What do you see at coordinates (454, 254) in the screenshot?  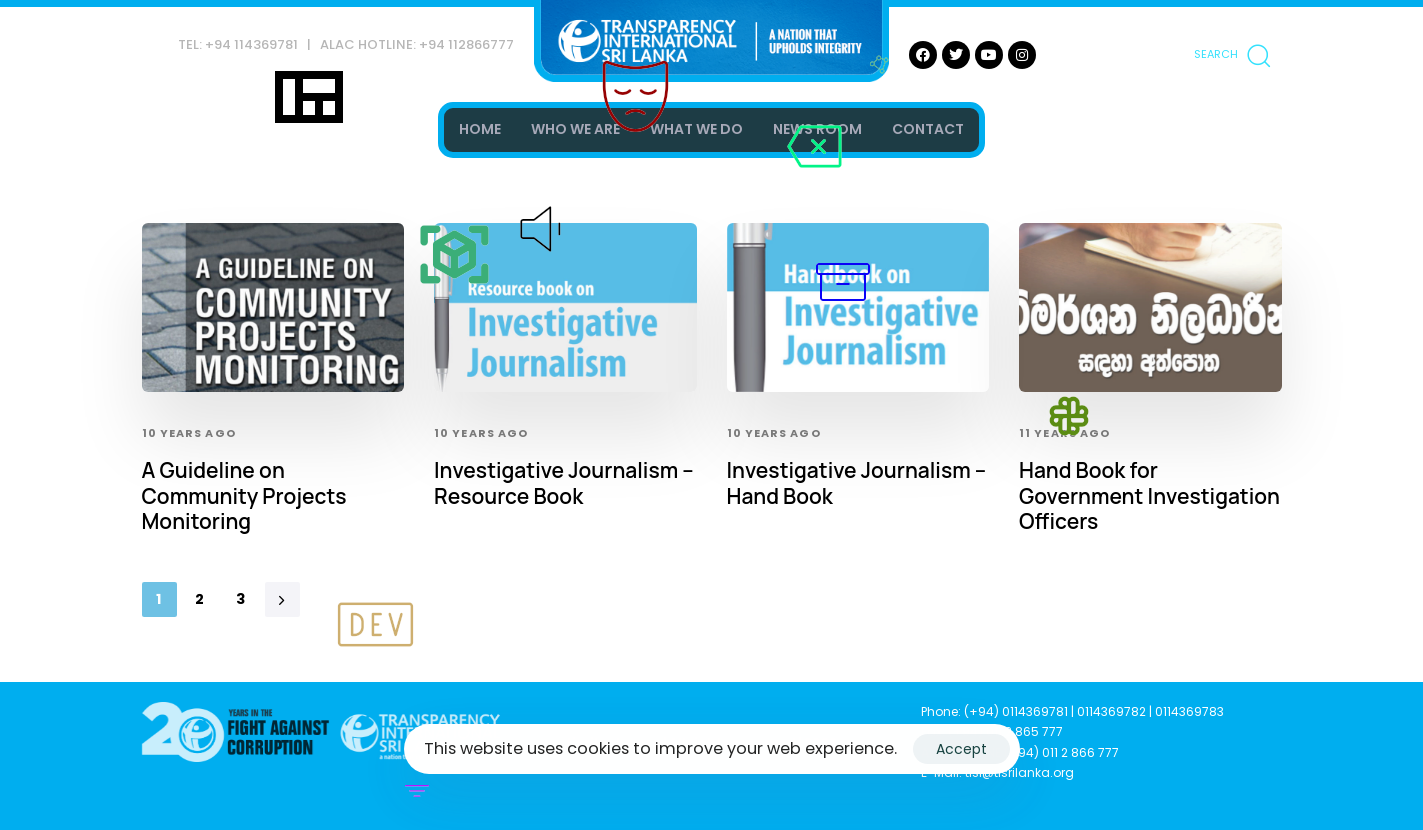 I see `scan or detect 3D objects` at bounding box center [454, 254].